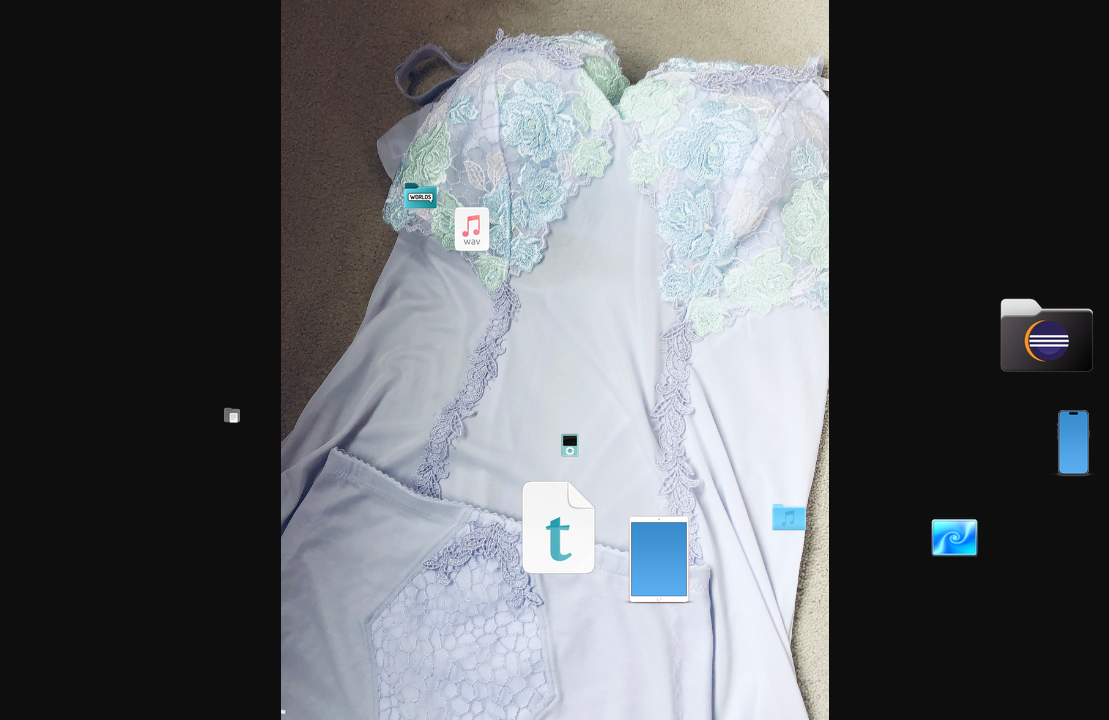 The height and width of the screenshot is (720, 1109). I want to click on open a document from file browser, so click(232, 415).